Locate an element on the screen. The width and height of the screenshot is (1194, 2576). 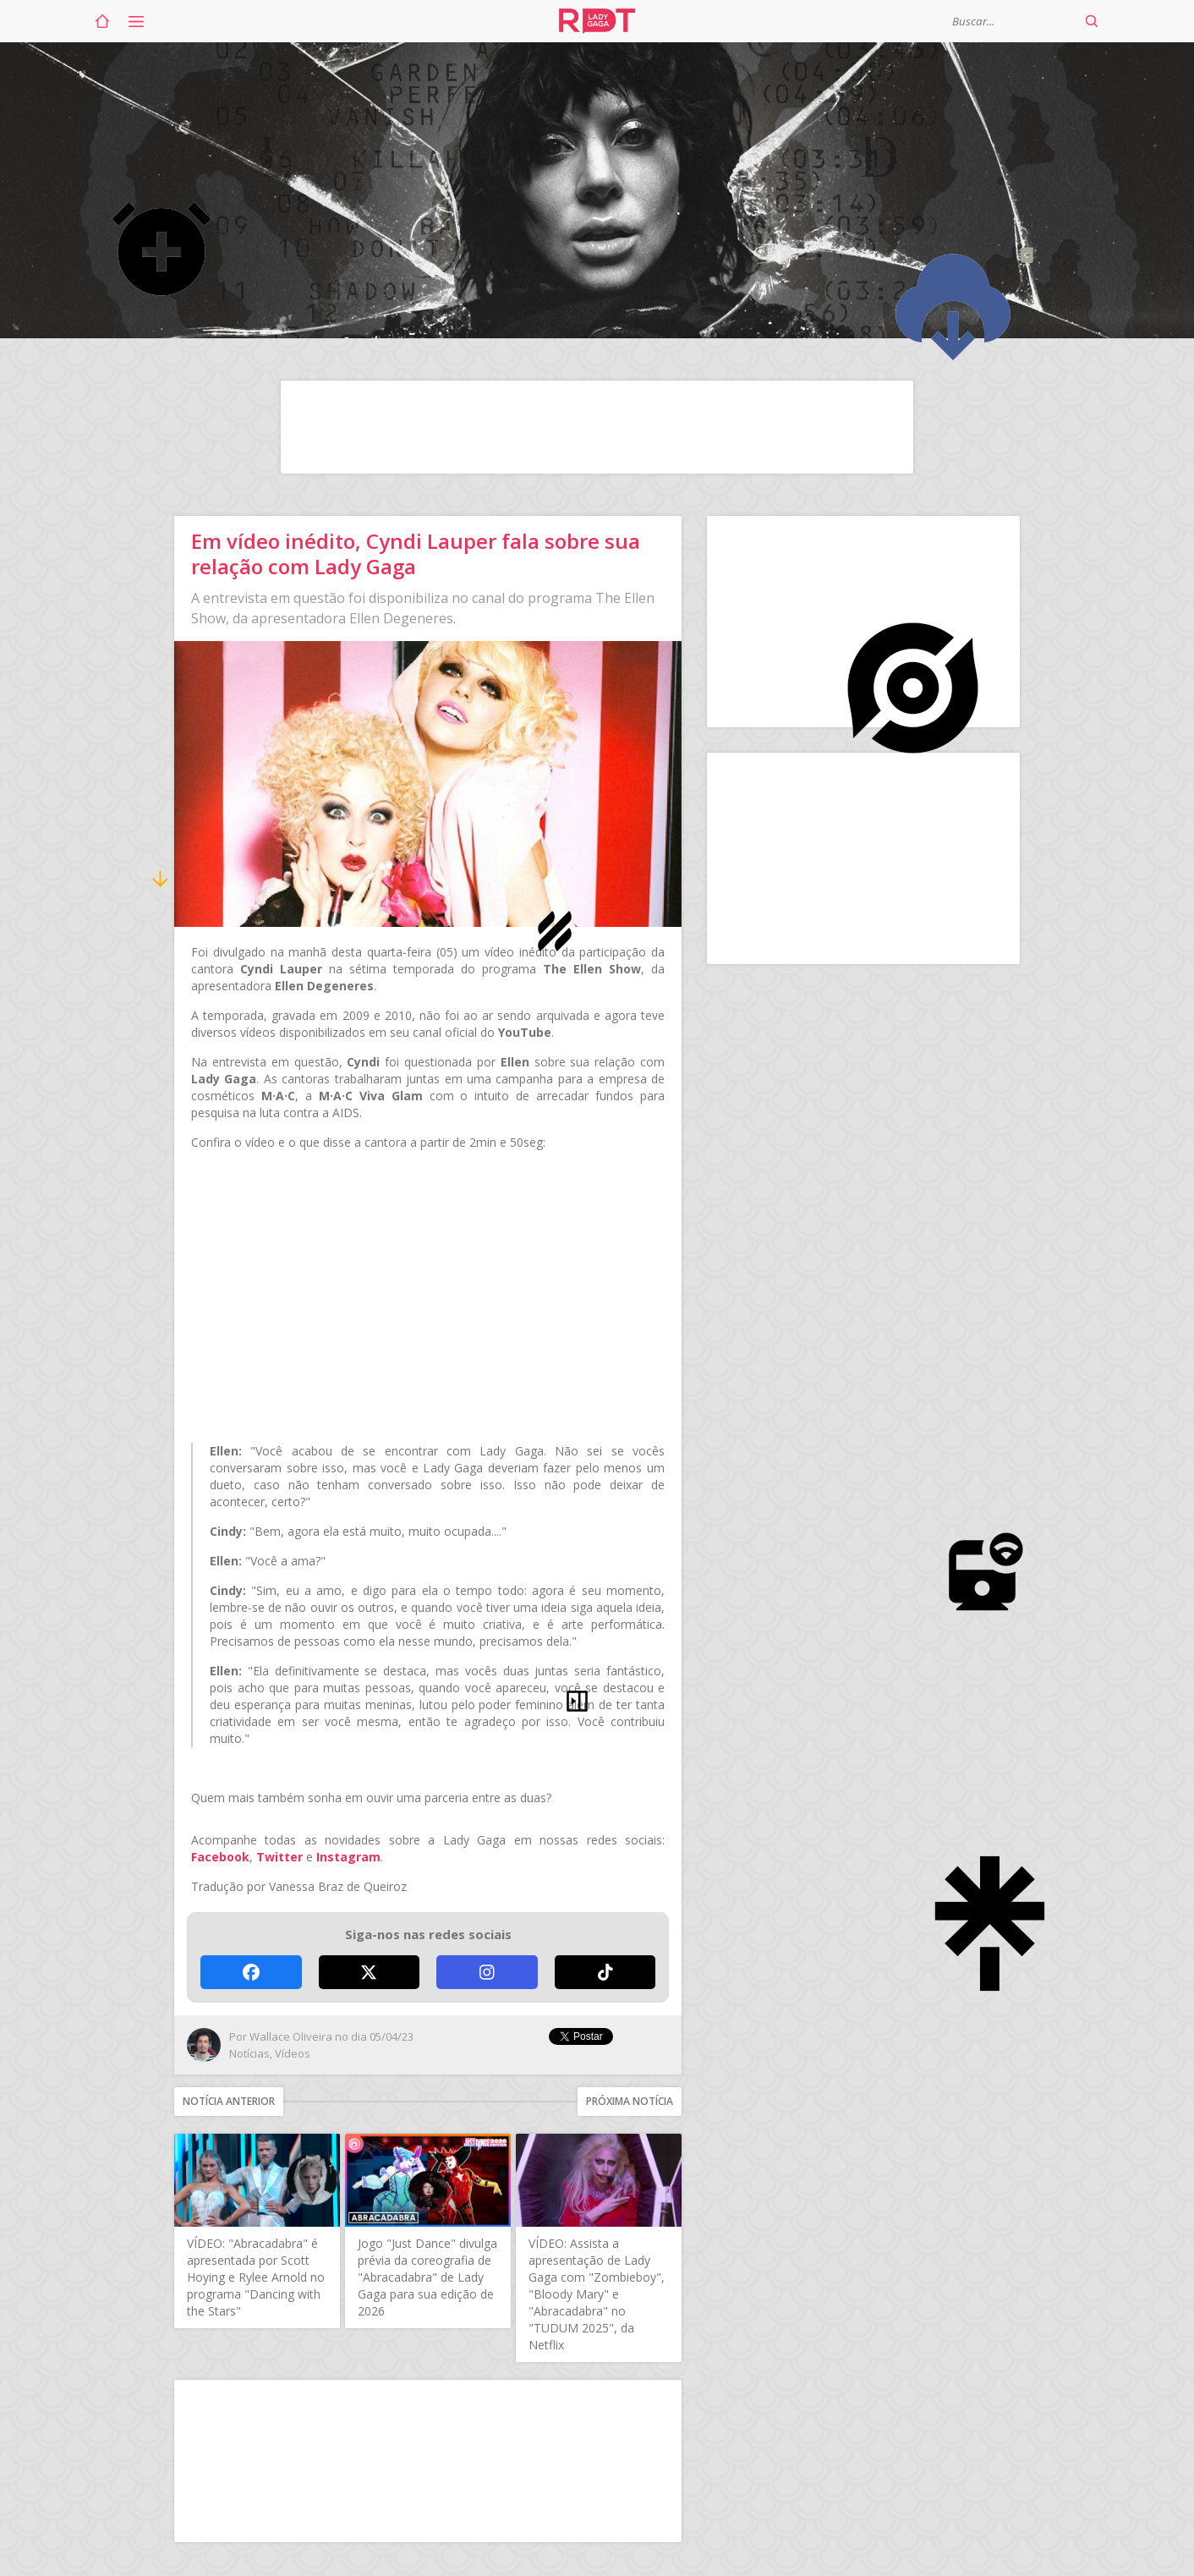
expand or show the sidebar panel is located at coordinates (577, 1701).